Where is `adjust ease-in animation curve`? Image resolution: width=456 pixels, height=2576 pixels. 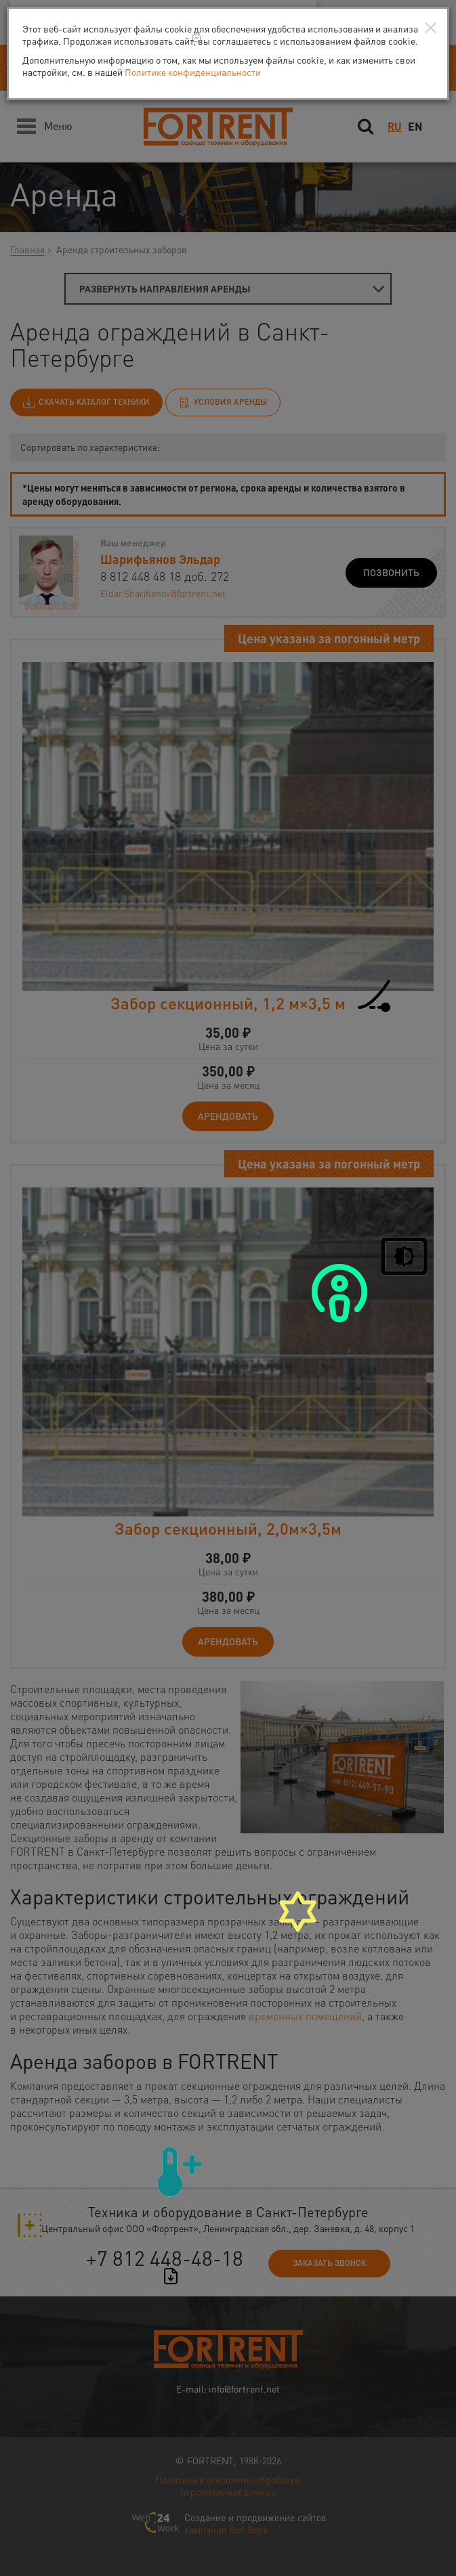
adjust ease-in animation curve is located at coordinates (374, 996).